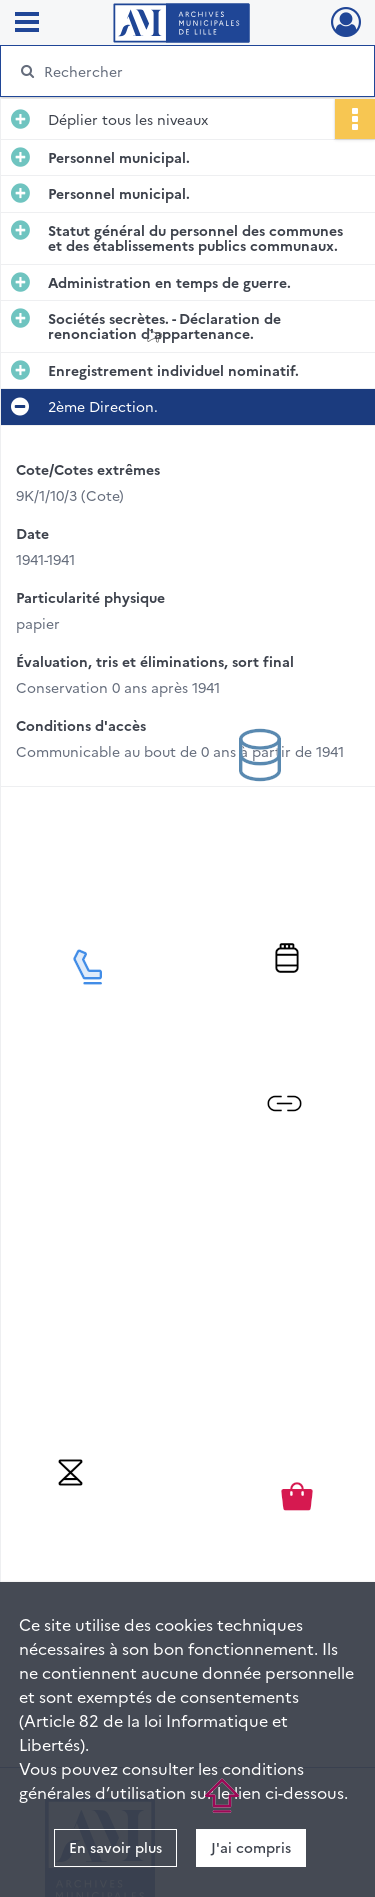 This screenshot has height=1897, width=375. I want to click on view product or container details, so click(287, 958).